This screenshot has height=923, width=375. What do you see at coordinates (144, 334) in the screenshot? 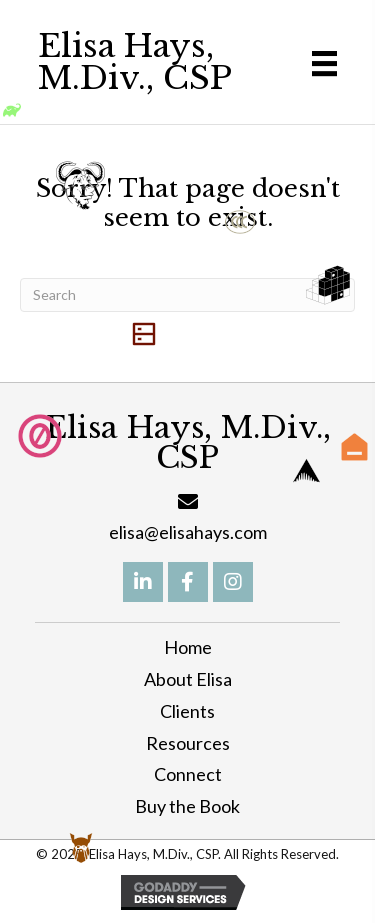
I see `access server settings` at bounding box center [144, 334].